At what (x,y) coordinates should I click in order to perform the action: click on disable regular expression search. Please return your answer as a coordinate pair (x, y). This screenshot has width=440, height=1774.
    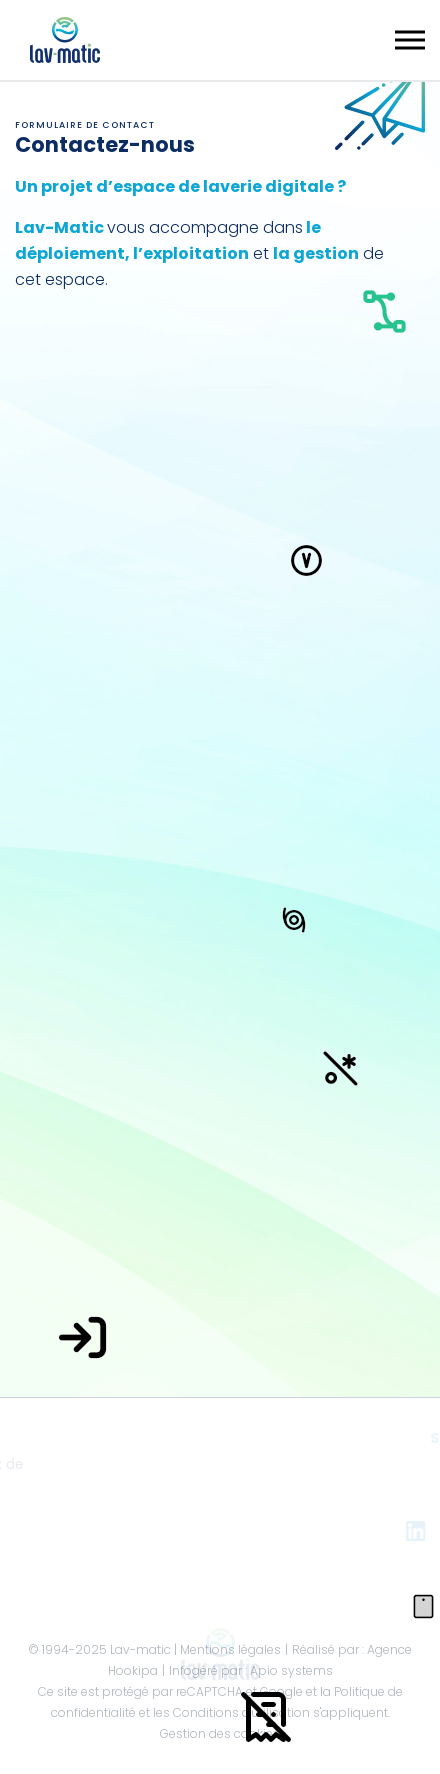
    Looking at the image, I should click on (340, 1068).